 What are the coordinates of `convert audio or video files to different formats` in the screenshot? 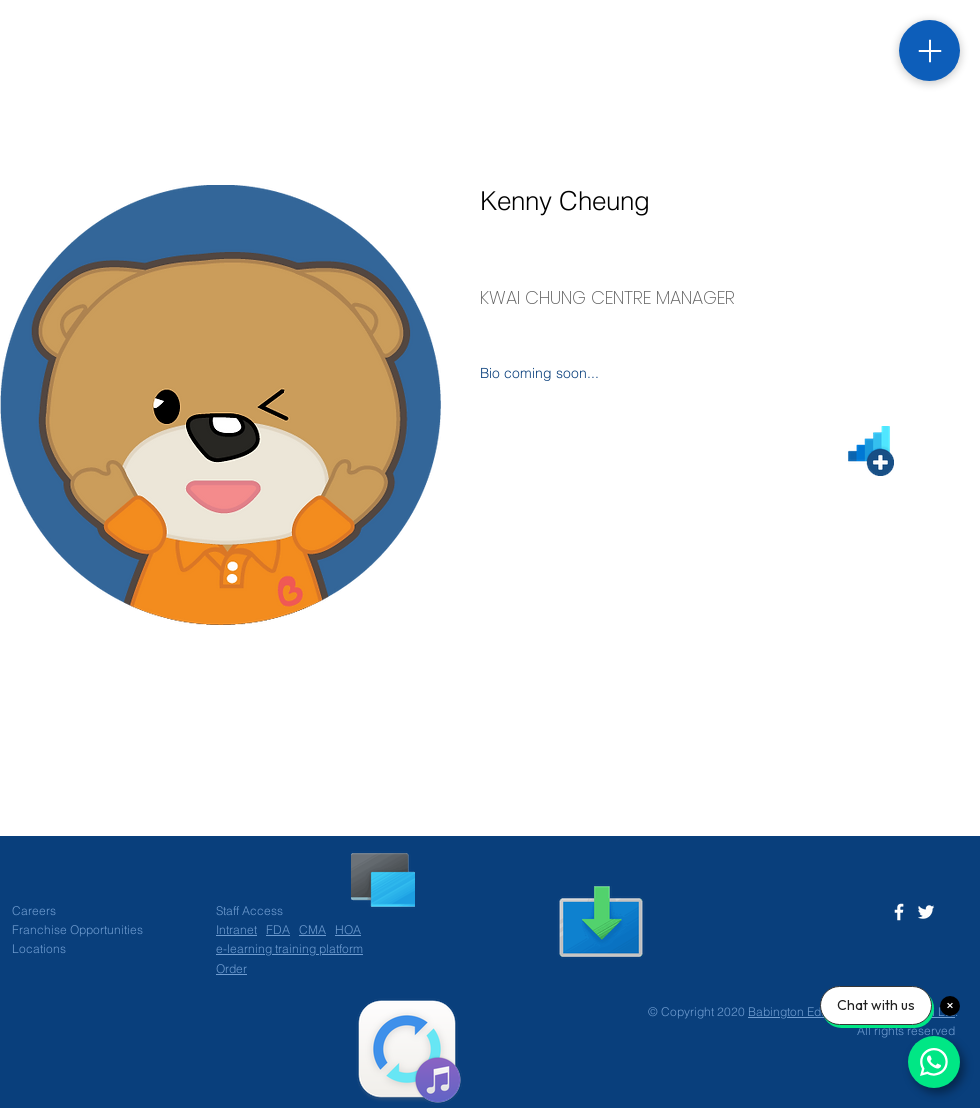 It's located at (407, 1049).